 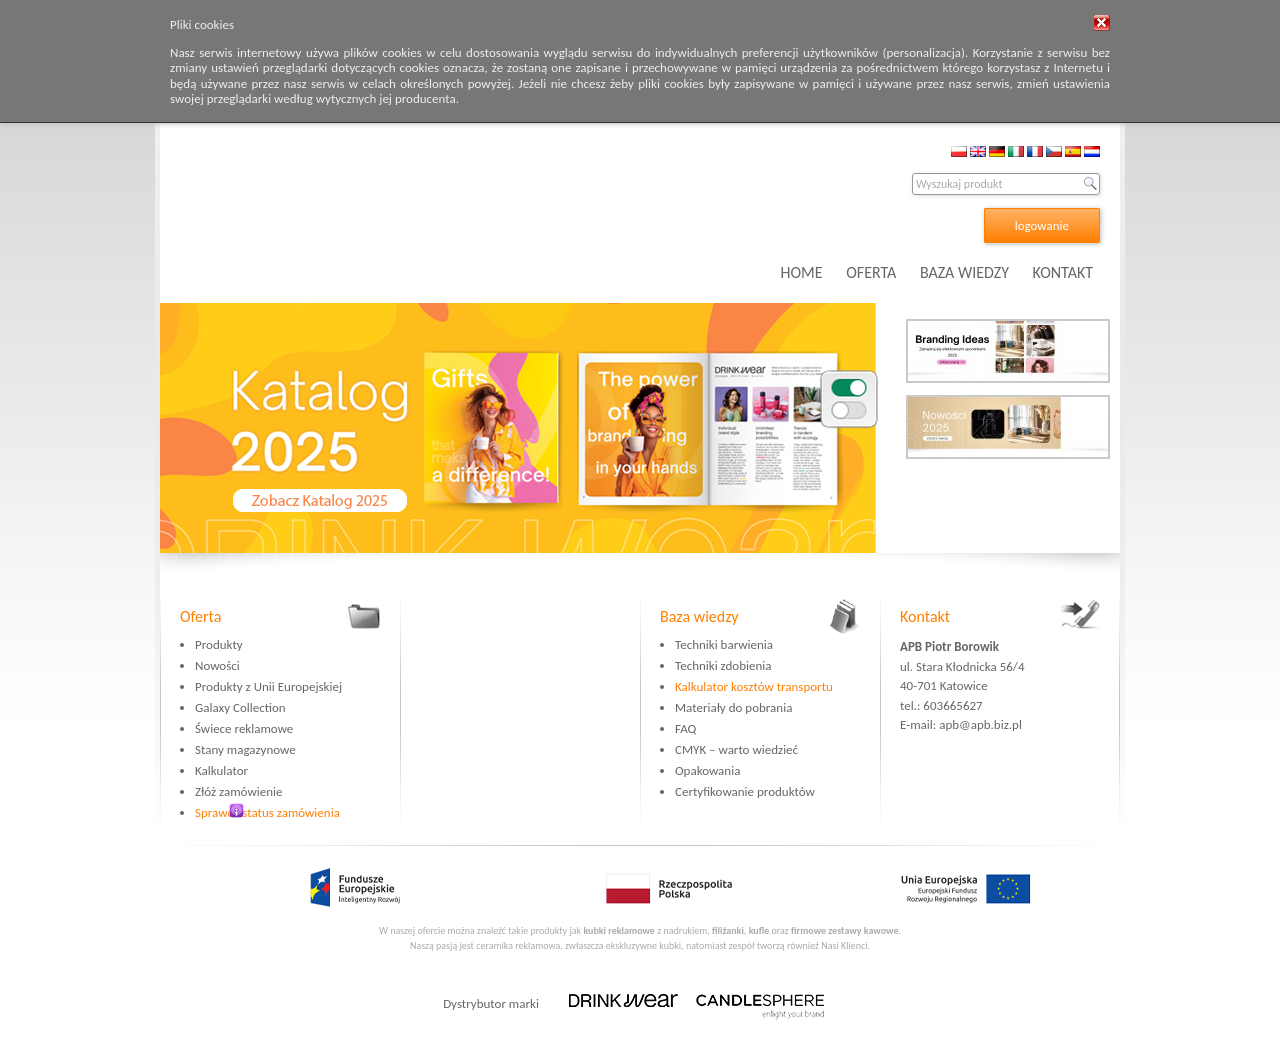 What do you see at coordinates (236, 810) in the screenshot?
I see `open the Apple Podcasts app` at bounding box center [236, 810].